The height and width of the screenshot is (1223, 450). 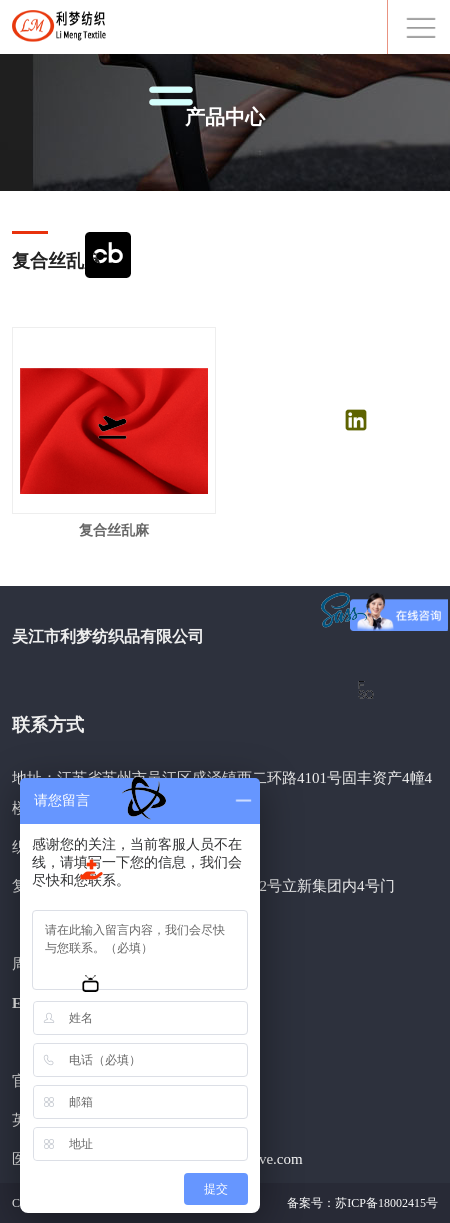 What do you see at coordinates (112, 426) in the screenshot?
I see `view departing flights` at bounding box center [112, 426].